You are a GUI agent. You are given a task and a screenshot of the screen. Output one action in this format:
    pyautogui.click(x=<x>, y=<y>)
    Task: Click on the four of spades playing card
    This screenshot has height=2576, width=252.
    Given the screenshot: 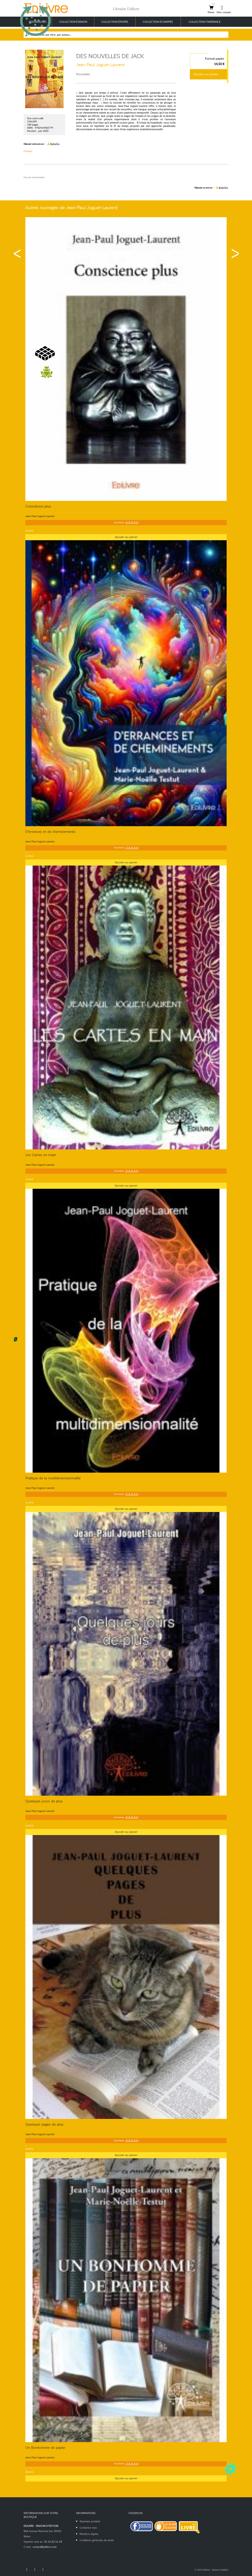 What is the action you would take?
    pyautogui.click(x=16, y=1339)
    